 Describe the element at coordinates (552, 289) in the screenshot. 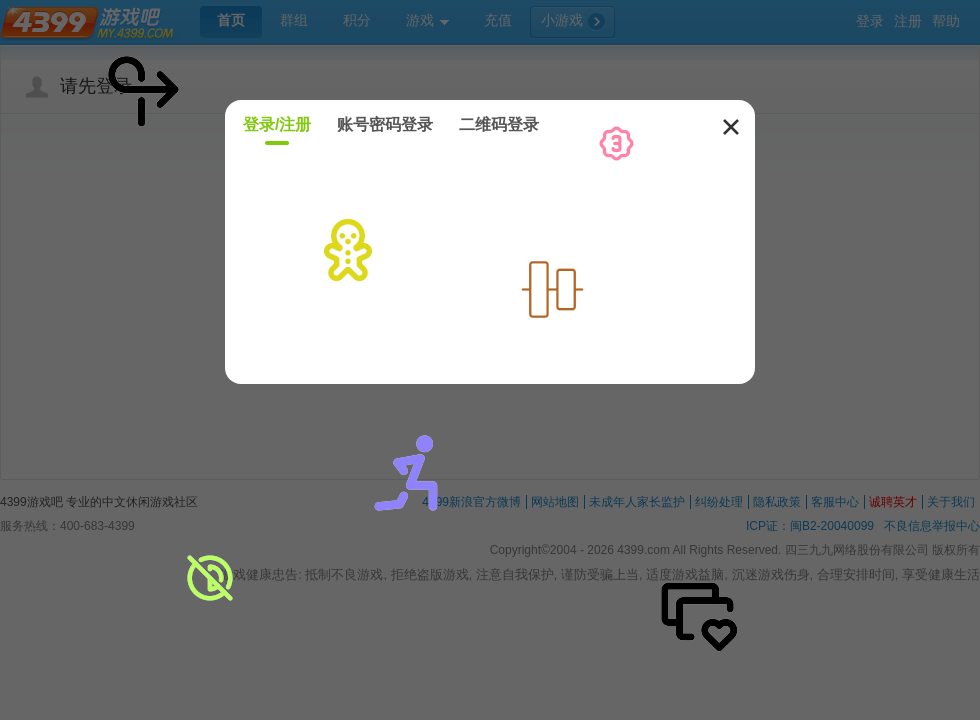

I see `align selected objects to vertical center` at that location.